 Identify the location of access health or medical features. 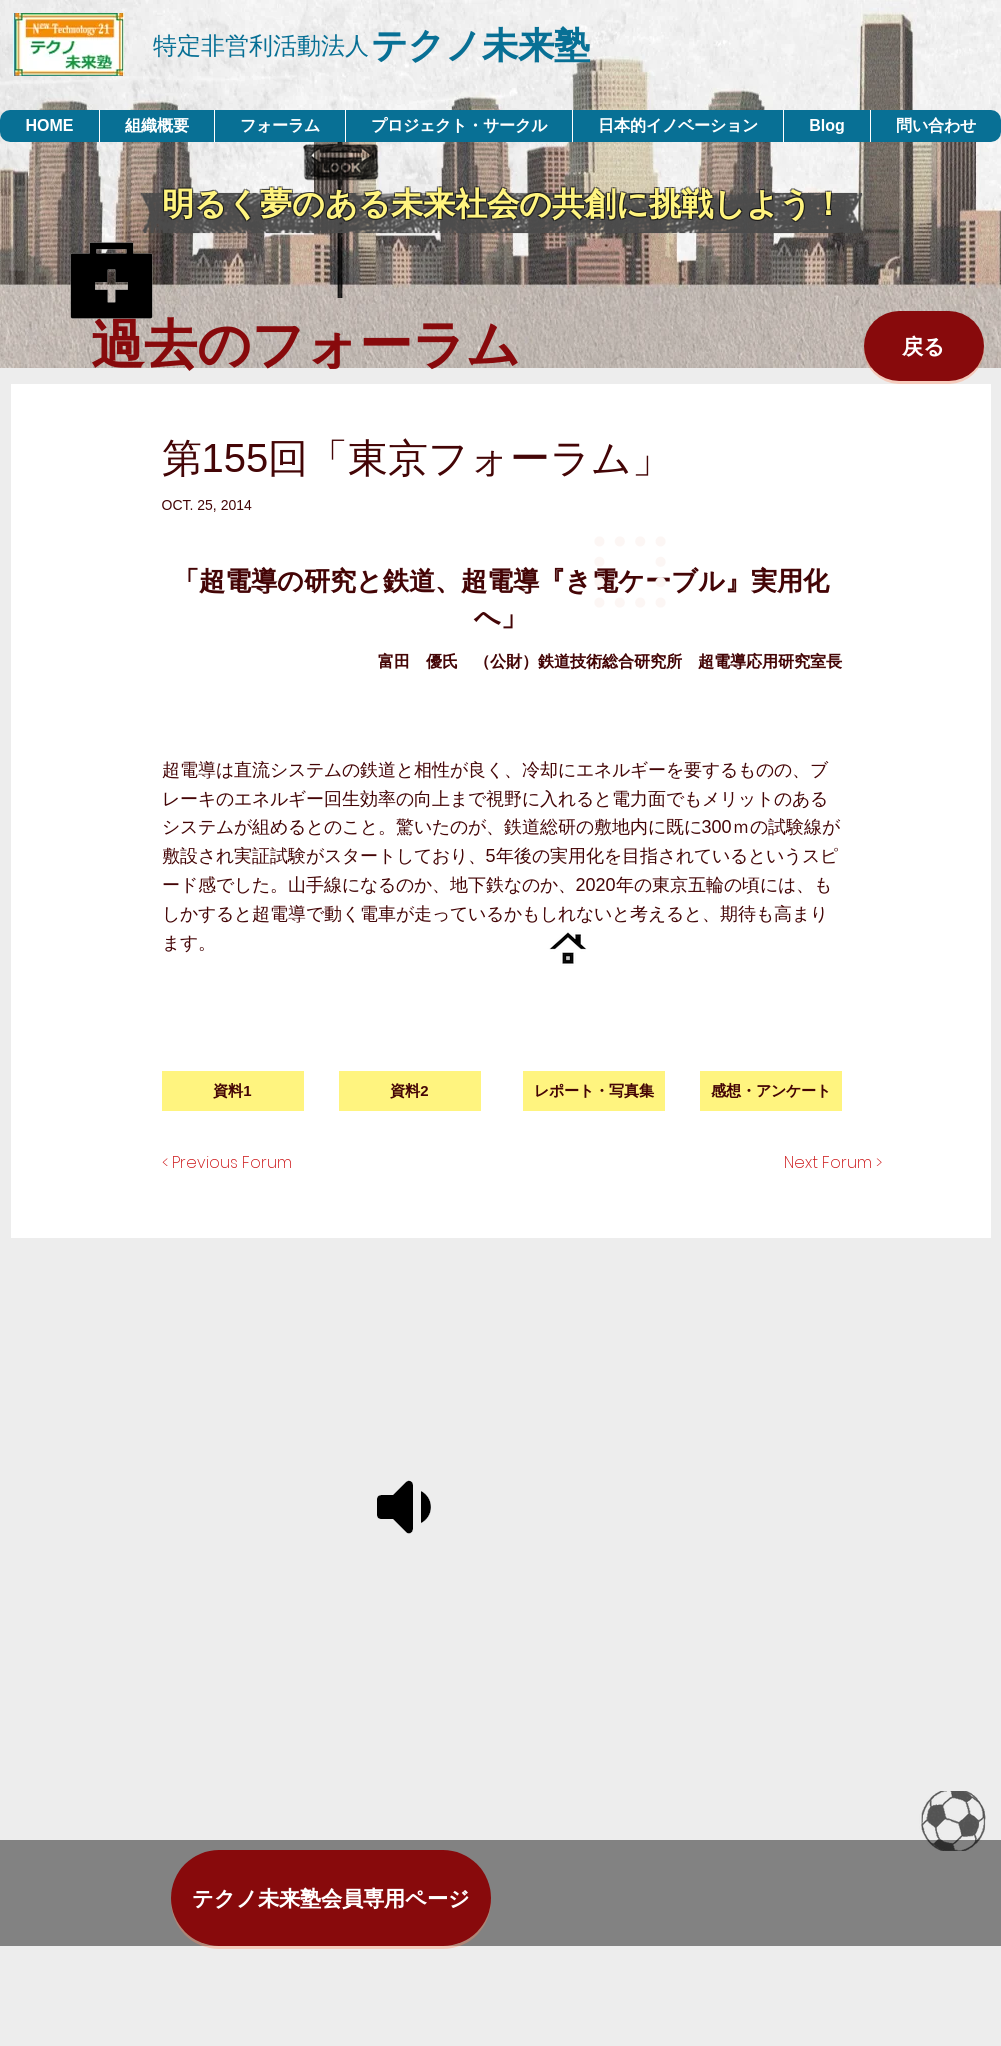
(111, 280).